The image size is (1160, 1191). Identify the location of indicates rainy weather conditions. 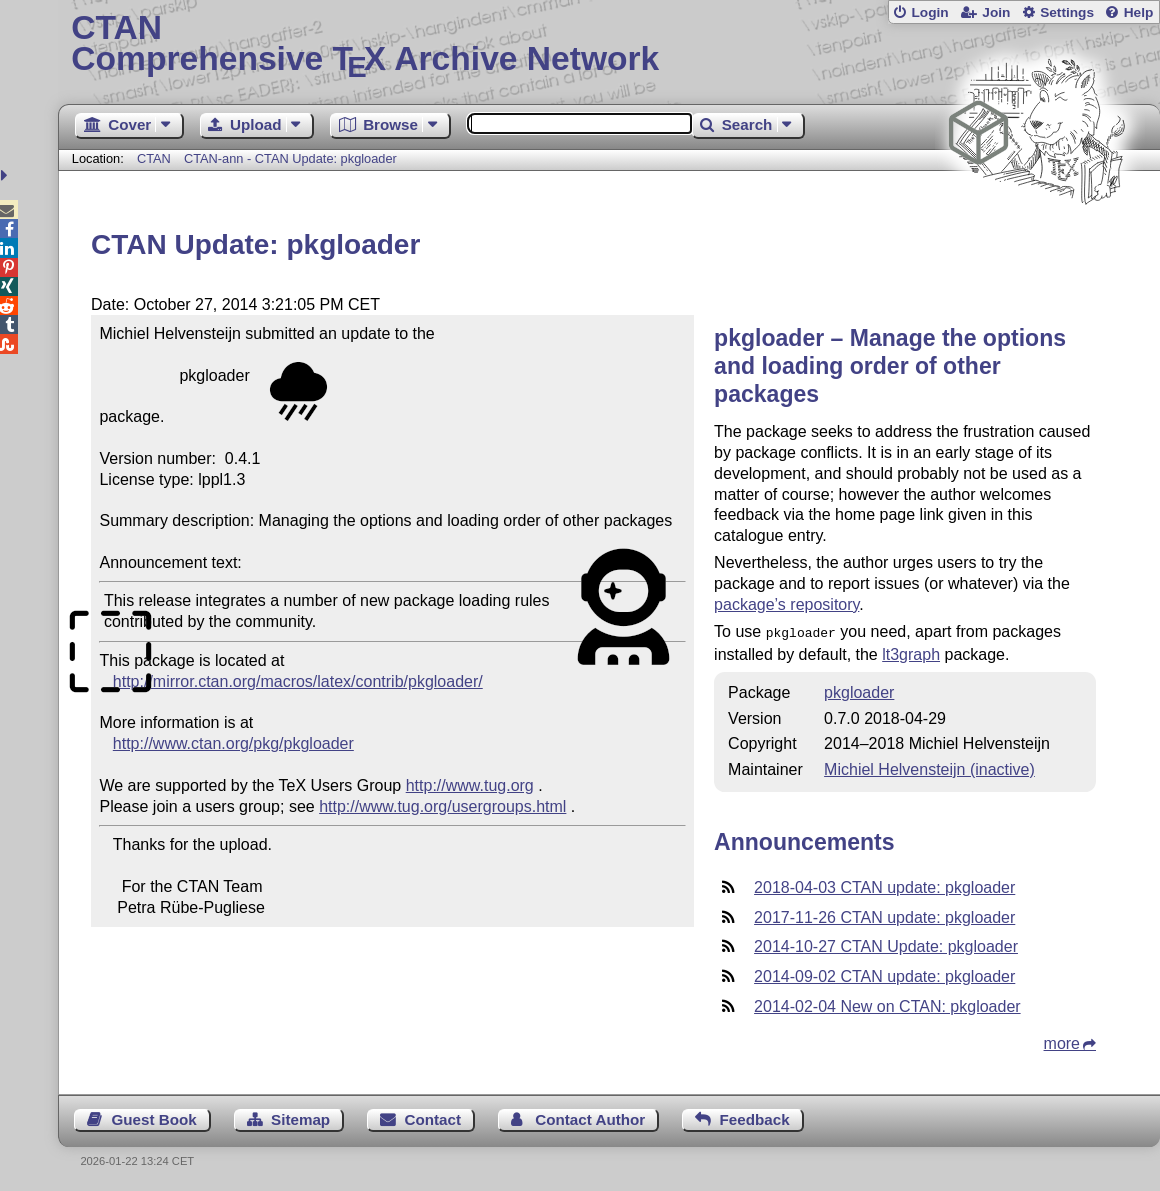
(298, 391).